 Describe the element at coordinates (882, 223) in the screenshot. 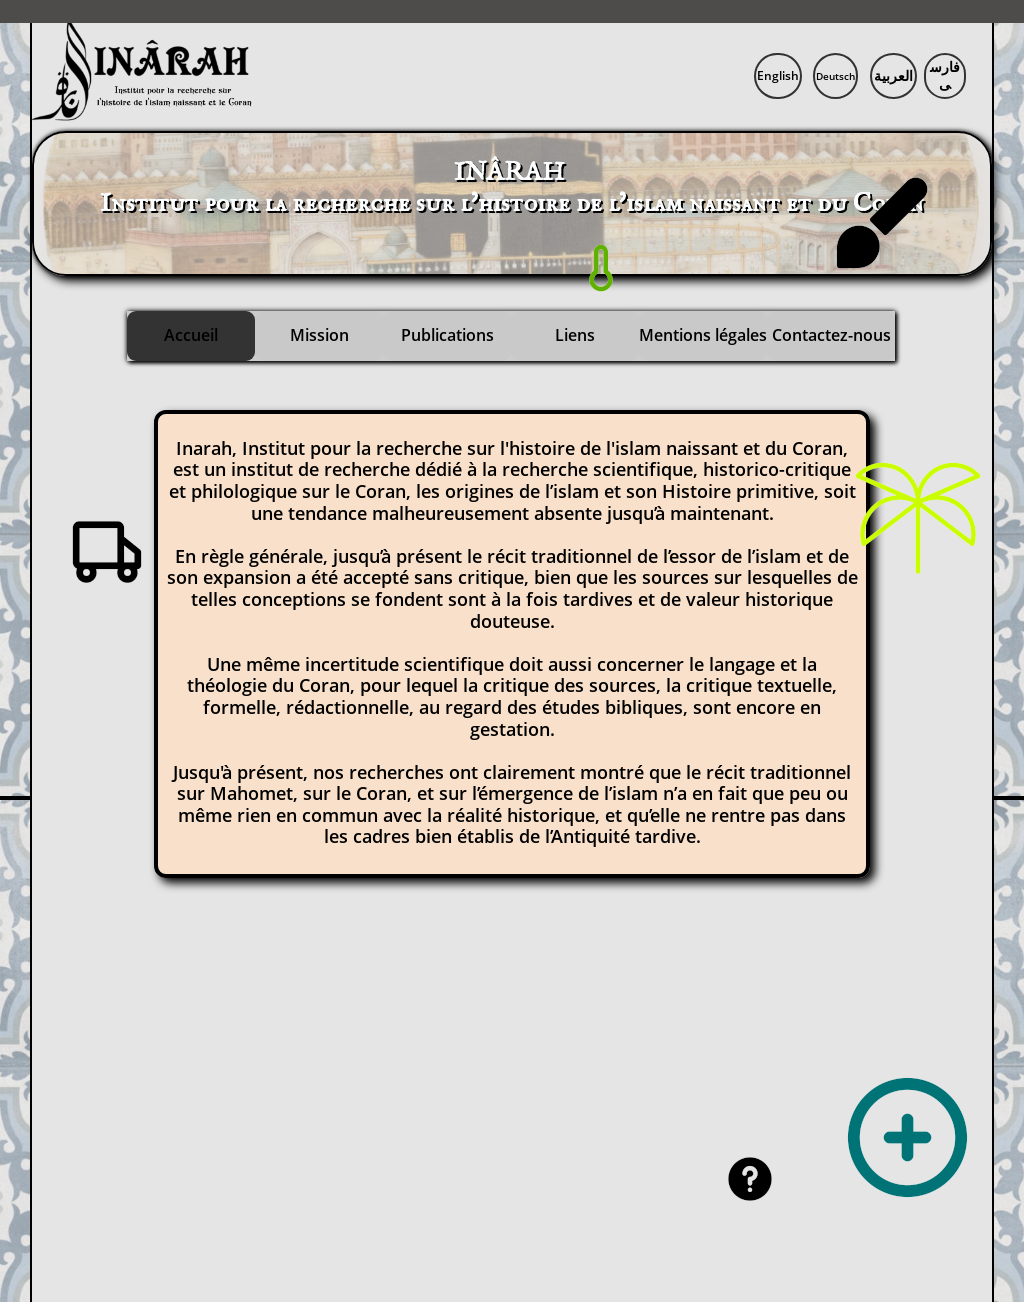

I see `access brush or painting tools` at that location.